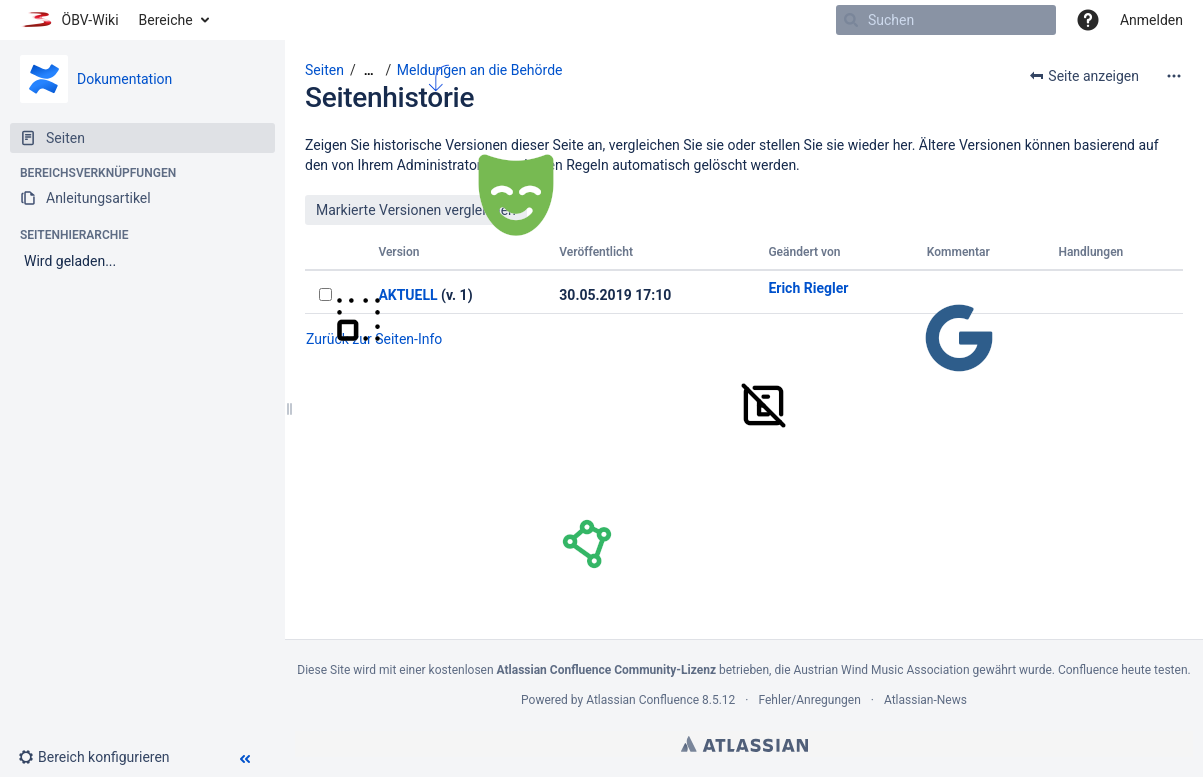 The height and width of the screenshot is (777, 1203). I want to click on align content to bottom-left corner, so click(358, 319).